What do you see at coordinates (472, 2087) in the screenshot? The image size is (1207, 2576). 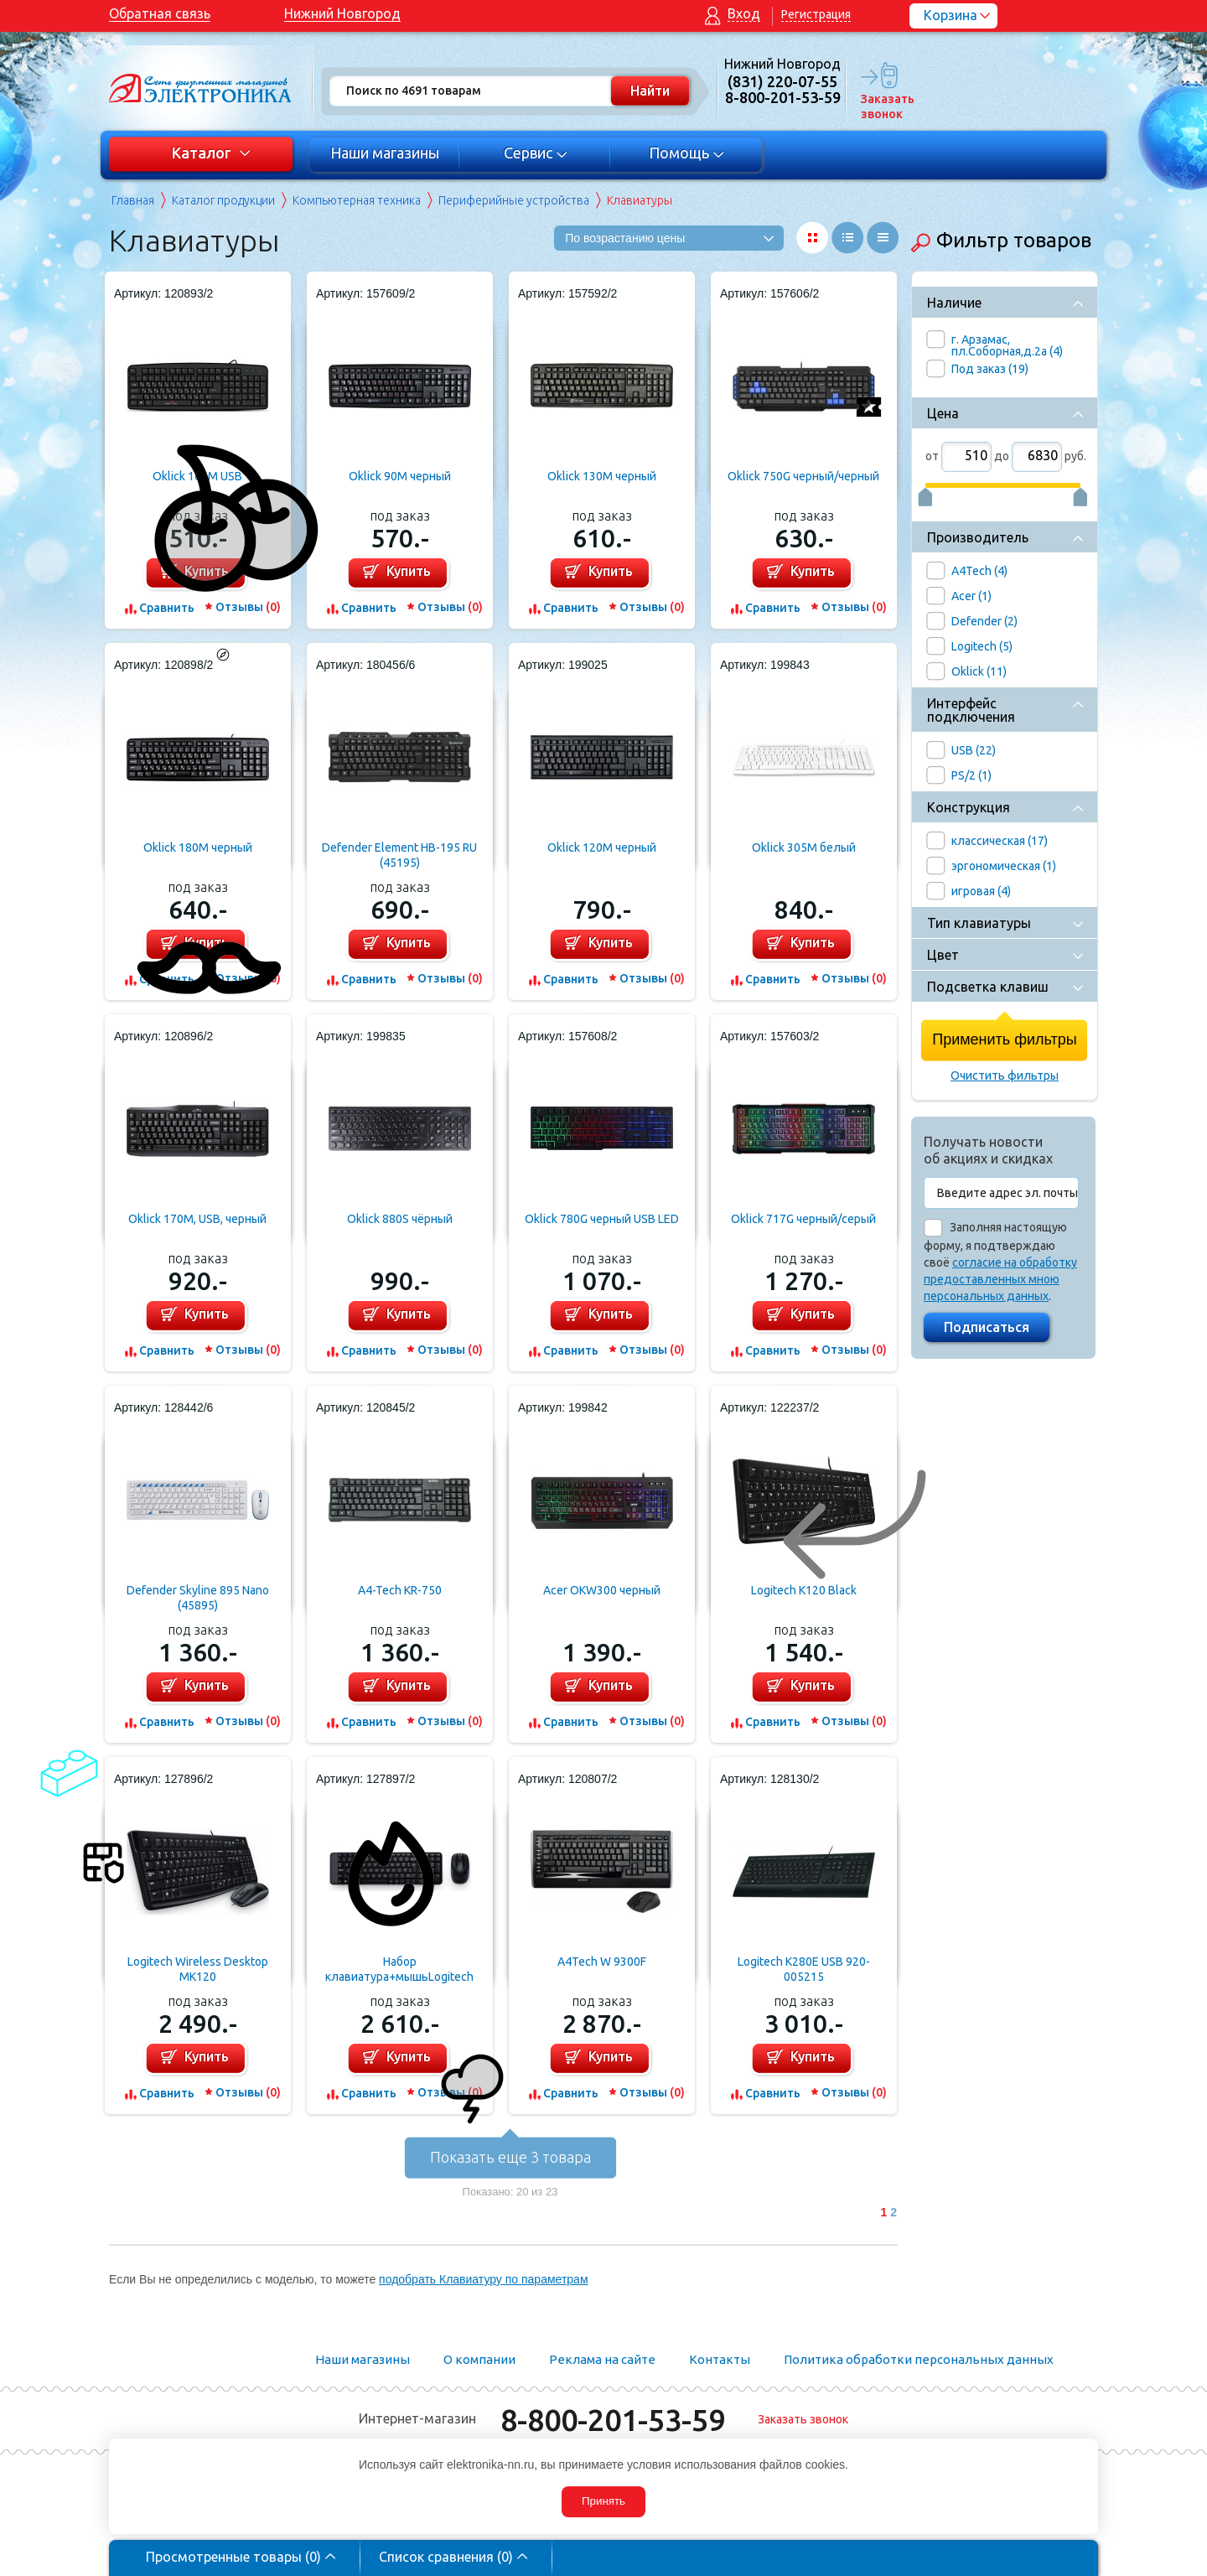 I see `indicates thunderstorm or severe weather conditions` at bounding box center [472, 2087].